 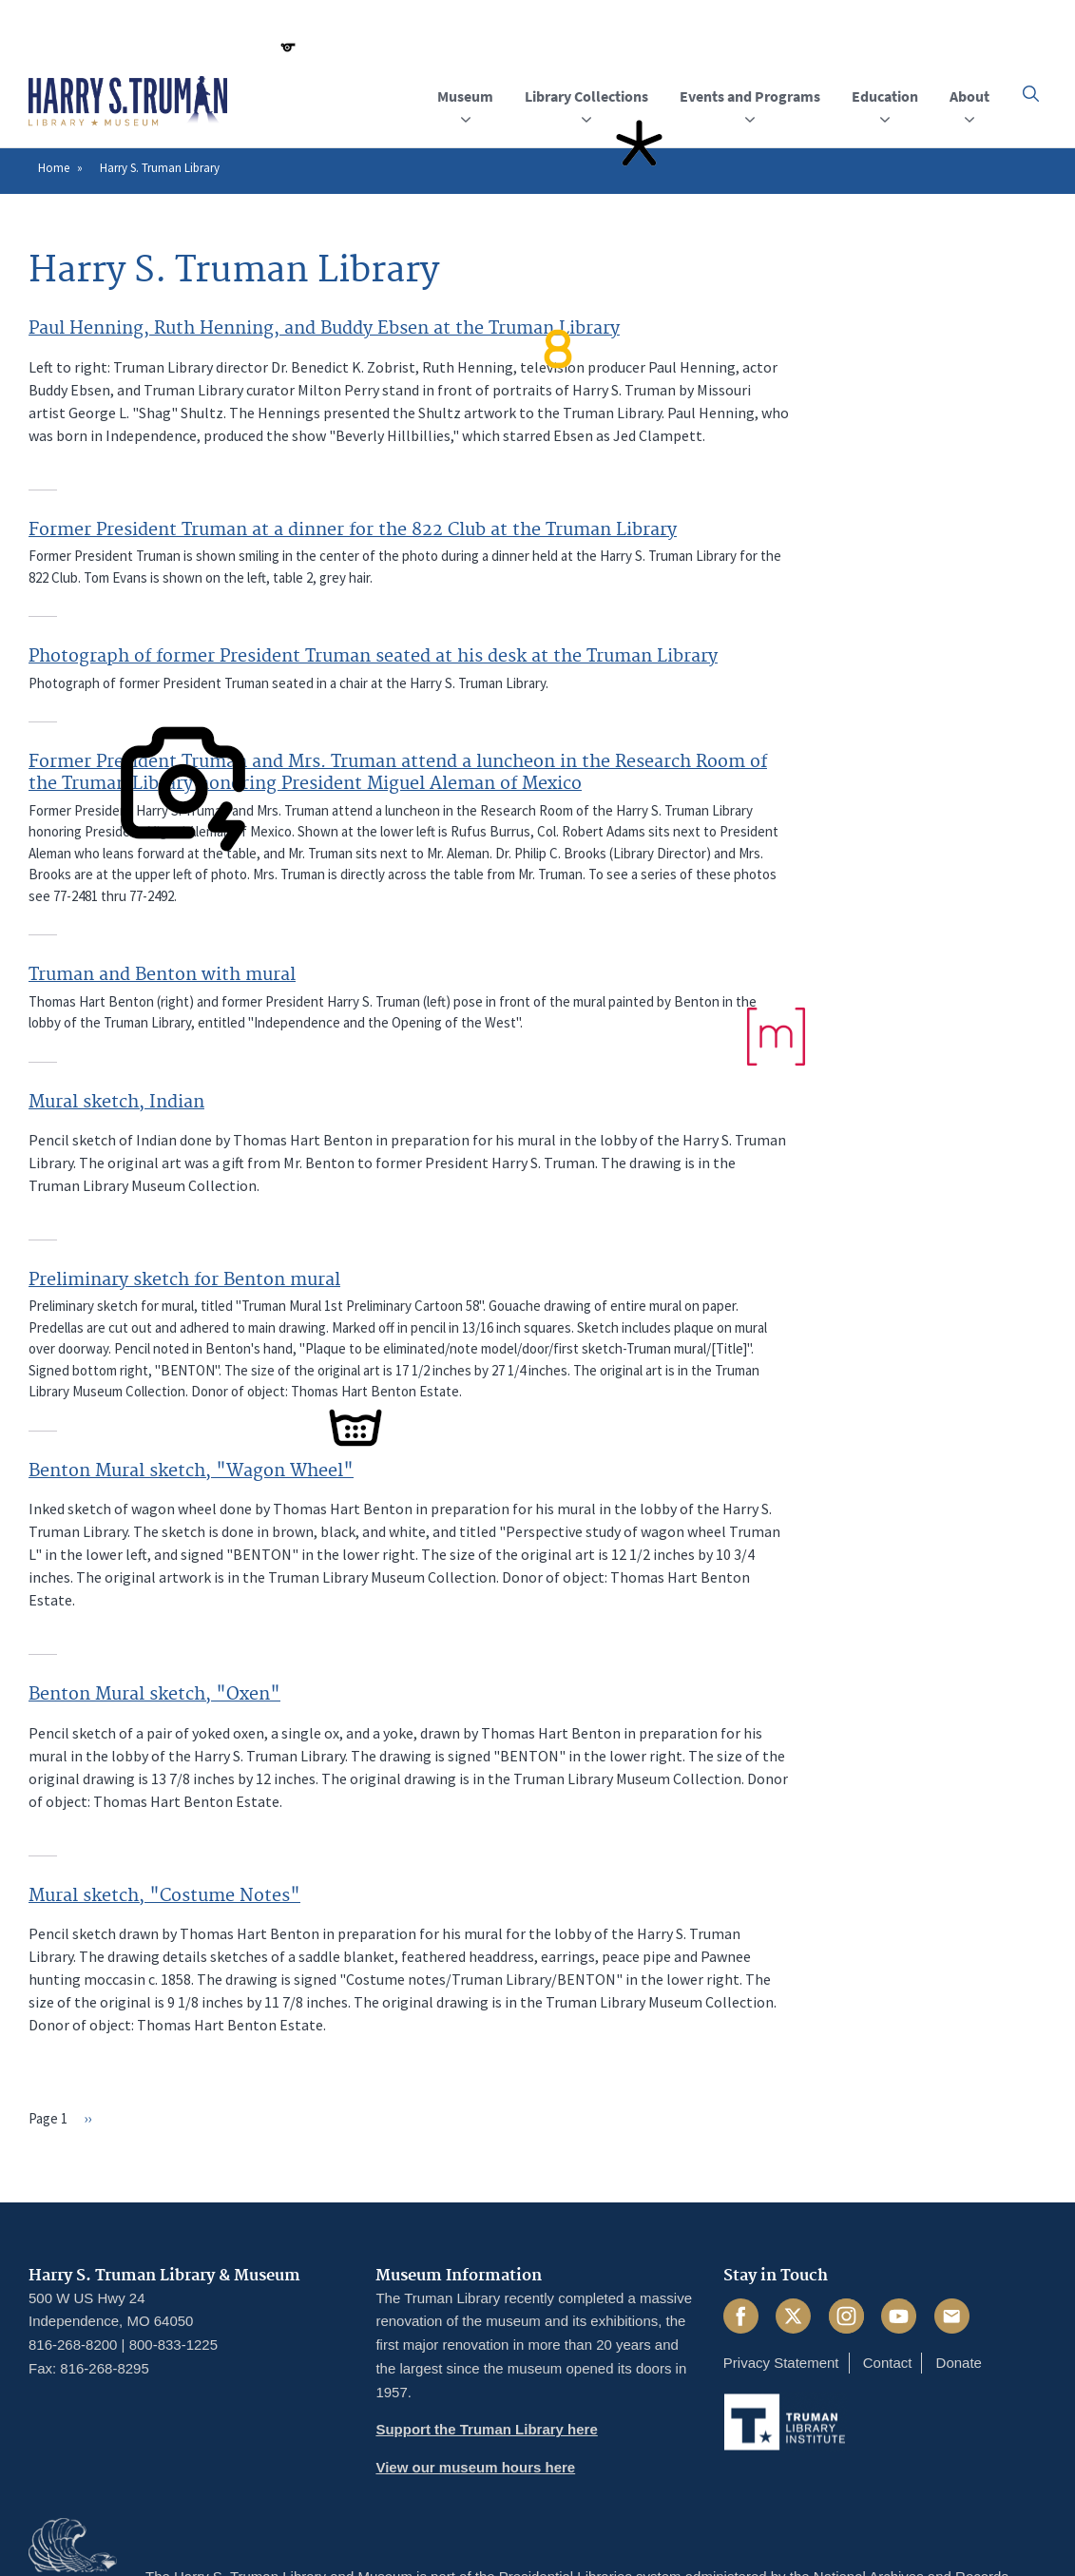 I want to click on displays the number 8 in a list or ranking, so click(x=558, y=349).